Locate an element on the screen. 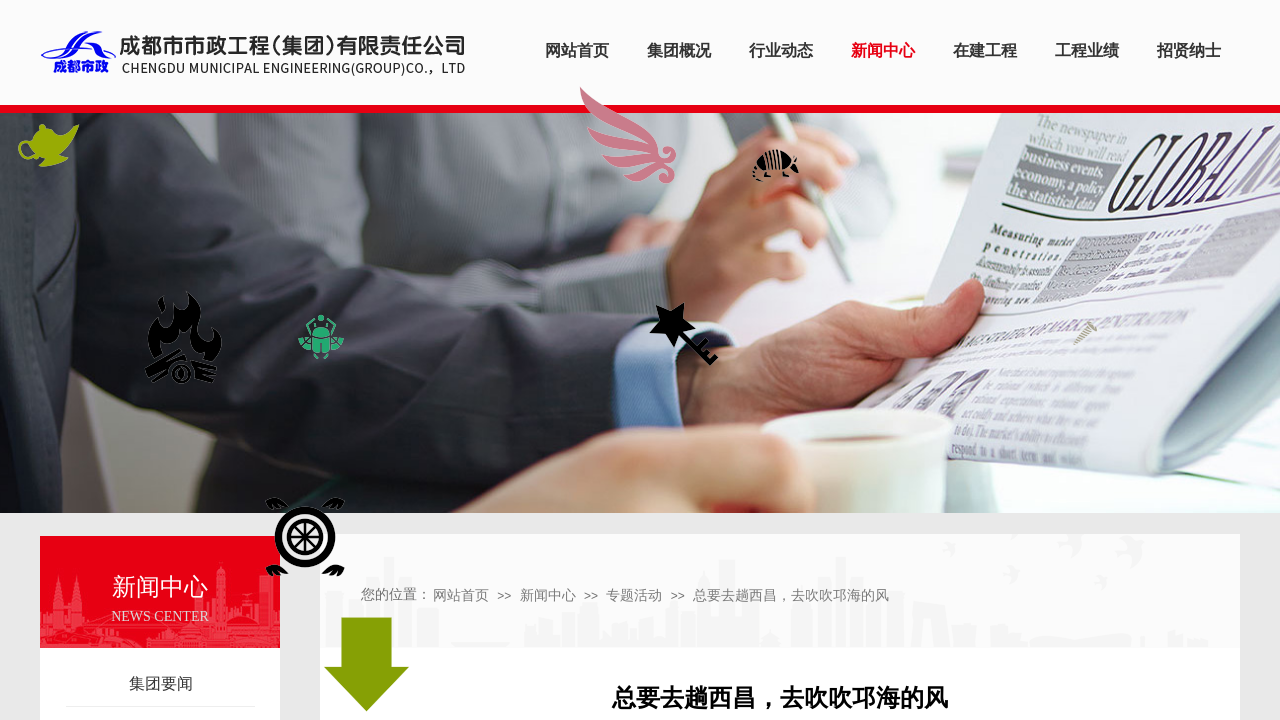 Image resolution: width=1280 pixels, height=720 pixels. hardware or tools category is located at coordinates (1085, 333).